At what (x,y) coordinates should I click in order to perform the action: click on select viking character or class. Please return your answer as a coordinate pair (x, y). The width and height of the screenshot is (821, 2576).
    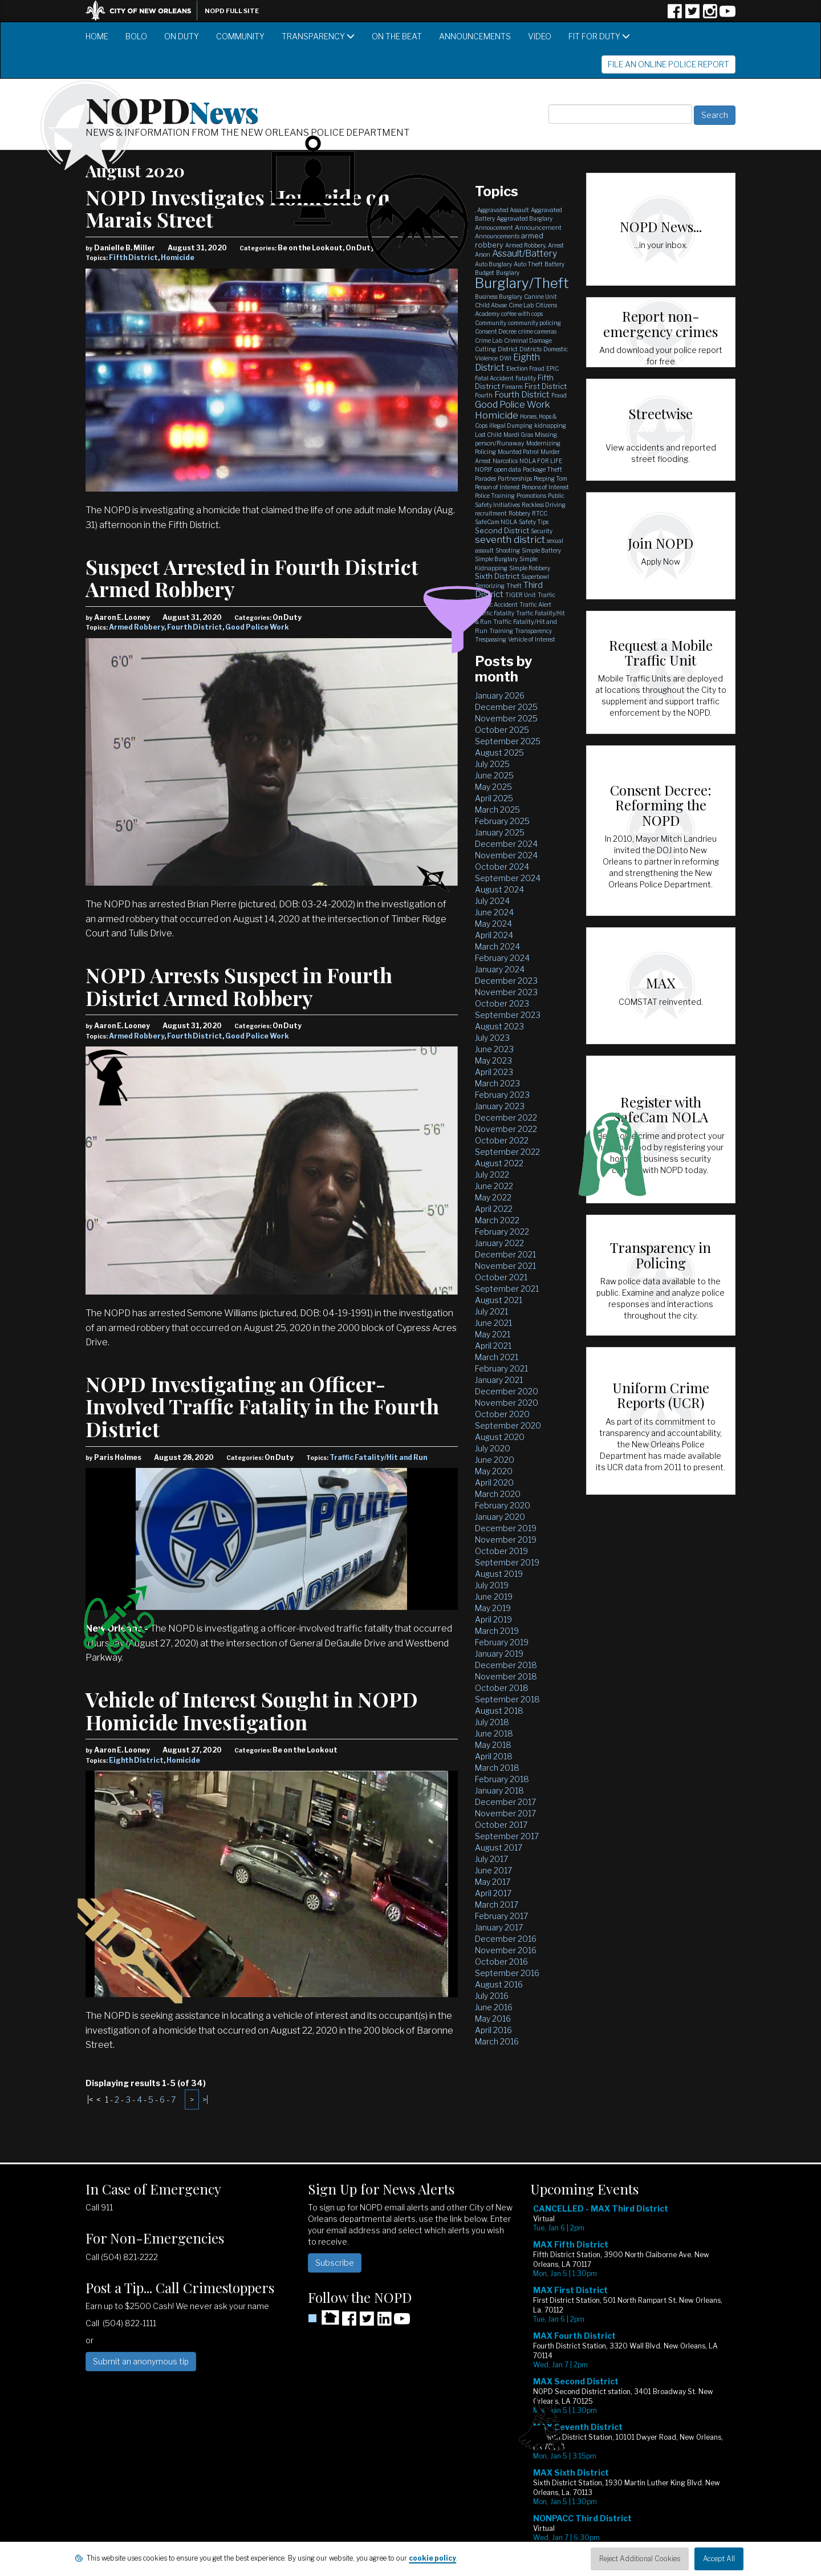
    Looking at the image, I should click on (541, 2423).